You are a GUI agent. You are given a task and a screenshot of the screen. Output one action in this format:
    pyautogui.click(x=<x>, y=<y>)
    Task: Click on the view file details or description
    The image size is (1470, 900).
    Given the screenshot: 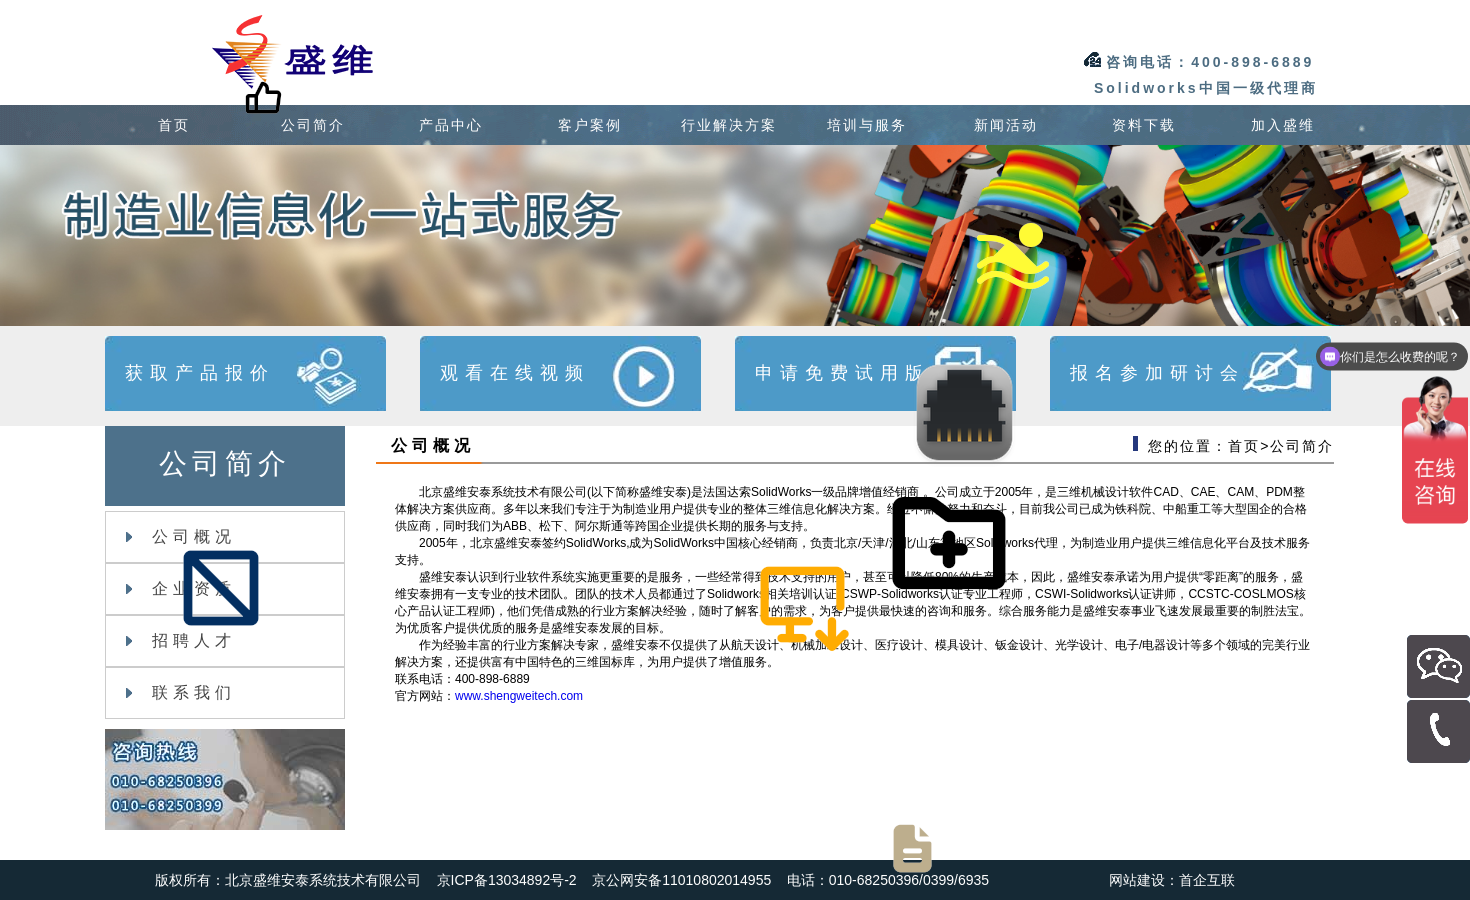 What is the action you would take?
    pyautogui.click(x=912, y=848)
    